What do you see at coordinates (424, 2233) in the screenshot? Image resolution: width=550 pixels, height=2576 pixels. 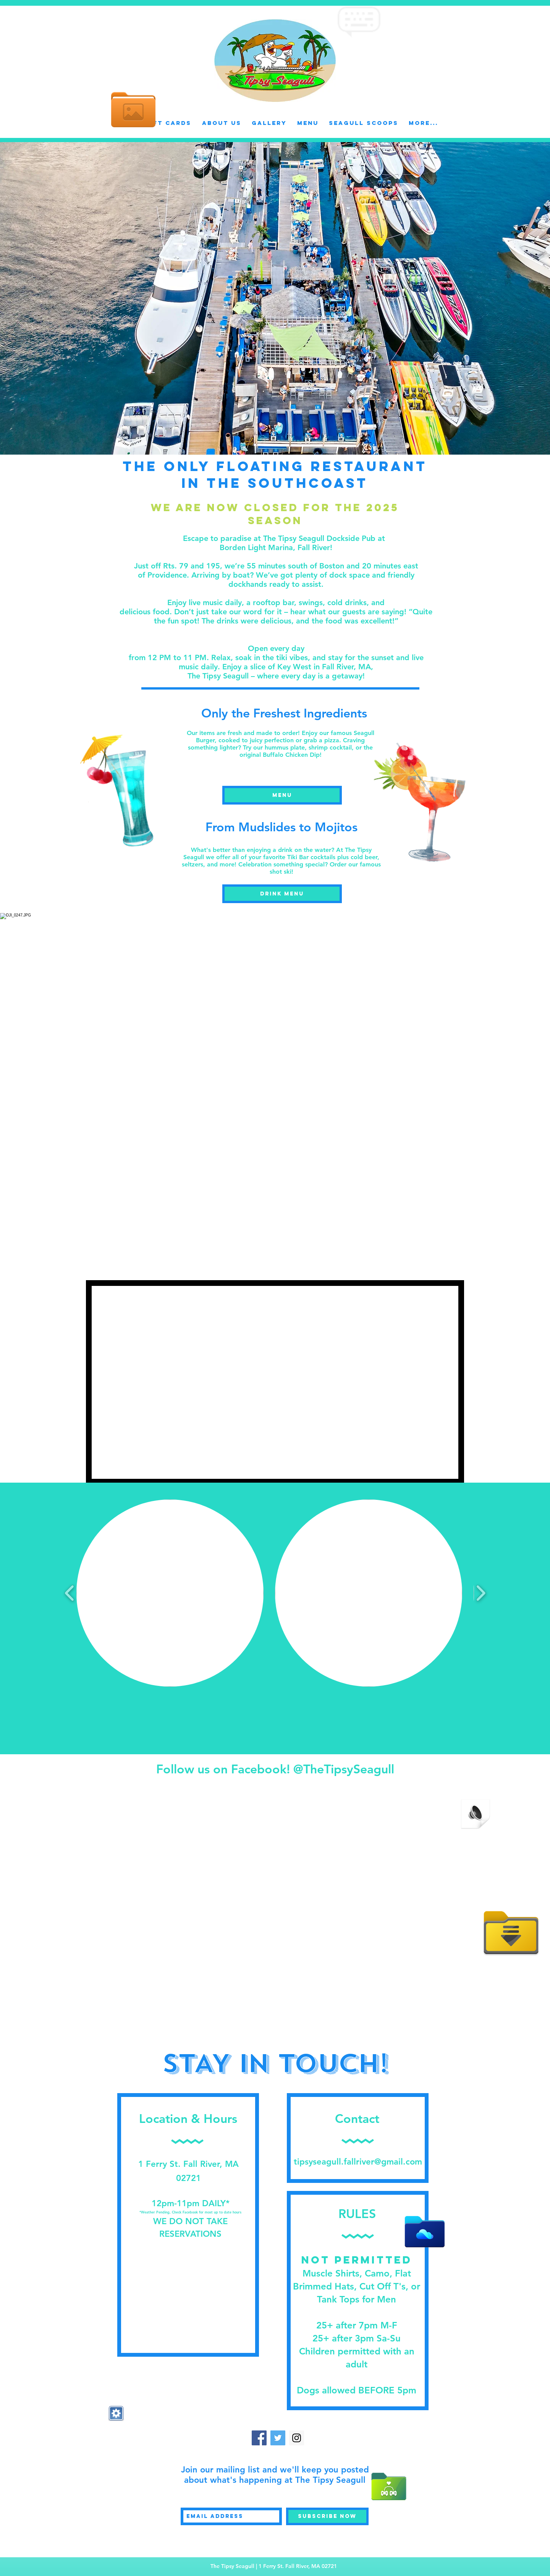 I see `open wondershare document cloud folder` at bounding box center [424, 2233].